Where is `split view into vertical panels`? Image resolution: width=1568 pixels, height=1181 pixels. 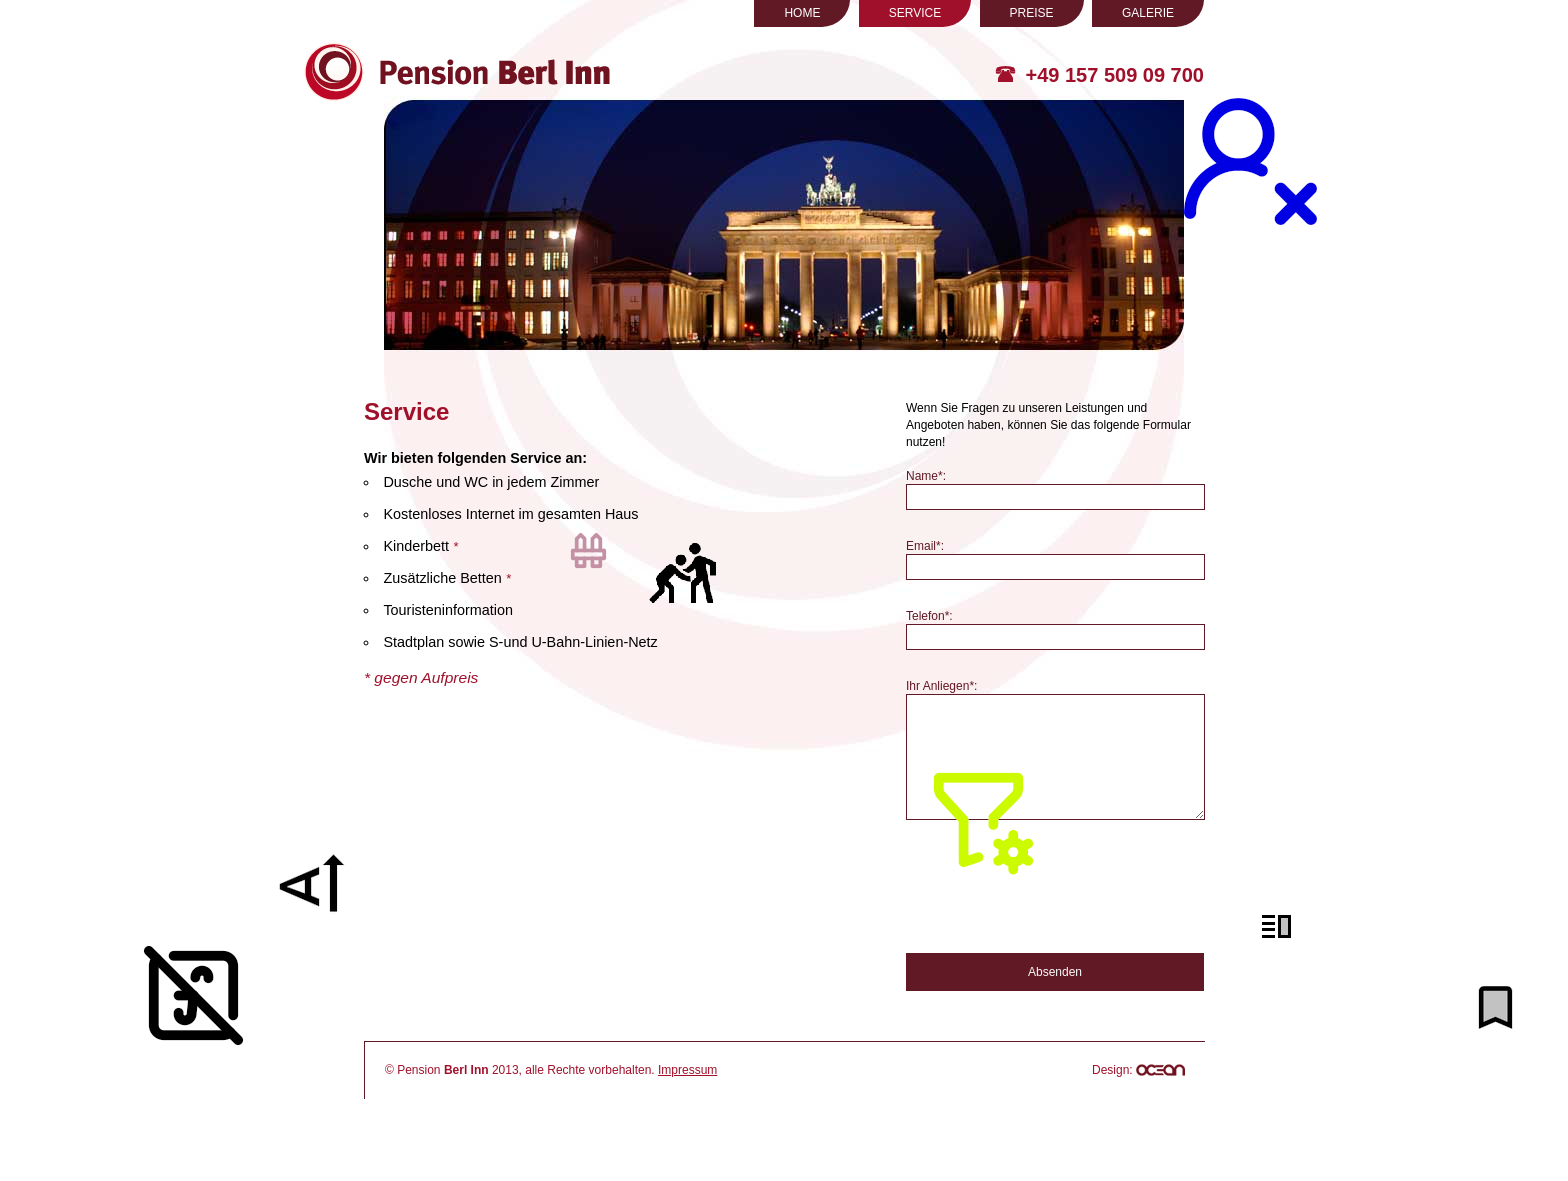
split view into vertical panels is located at coordinates (1276, 926).